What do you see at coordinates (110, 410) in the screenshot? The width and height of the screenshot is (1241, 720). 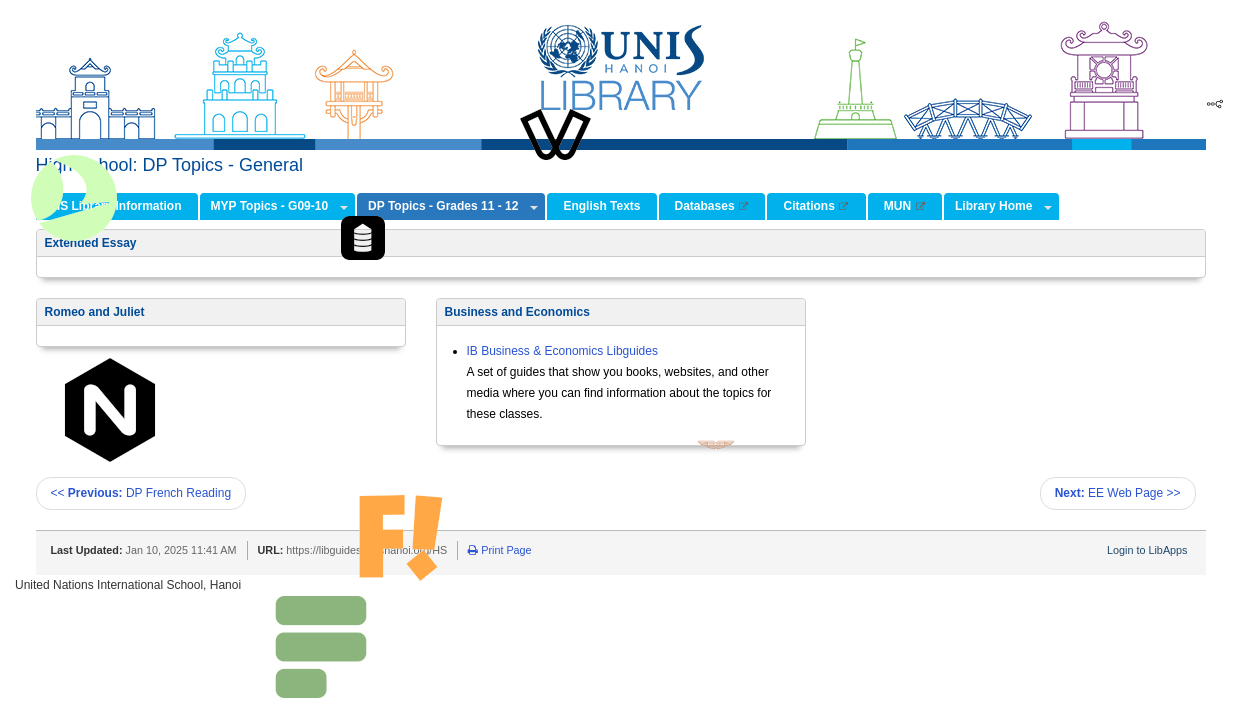 I see `nginx web server logo` at bounding box center [110, 410].